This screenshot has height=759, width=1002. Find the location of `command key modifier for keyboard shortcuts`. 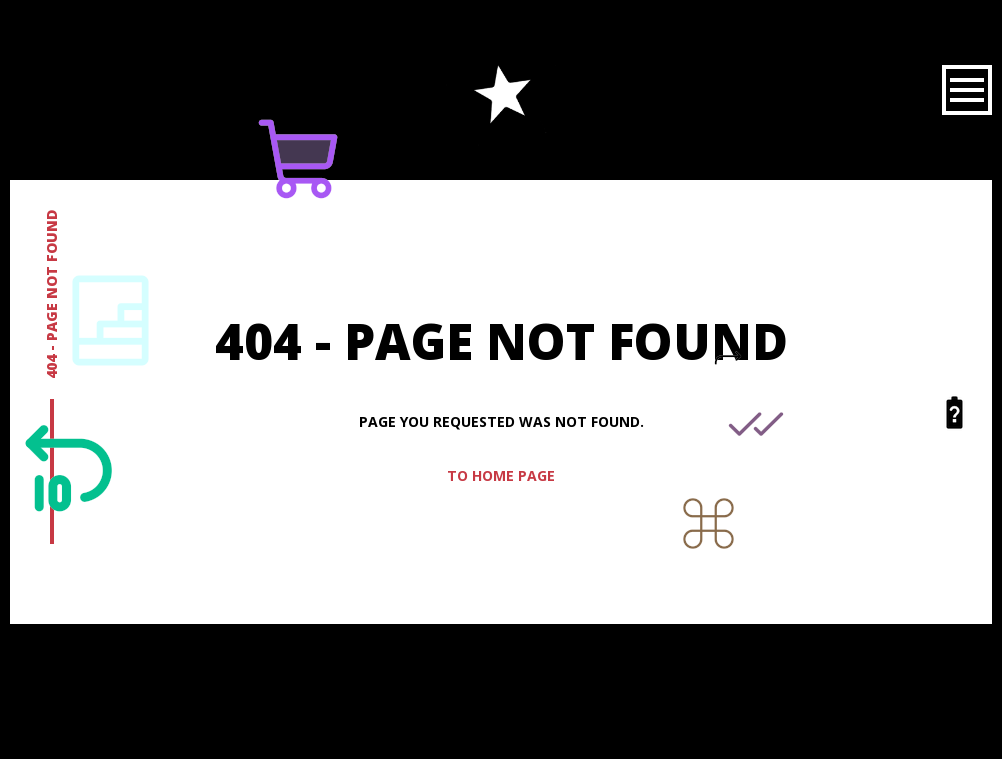

command key modifier for keyboard shortcuts is located at coordinates (708, 523).